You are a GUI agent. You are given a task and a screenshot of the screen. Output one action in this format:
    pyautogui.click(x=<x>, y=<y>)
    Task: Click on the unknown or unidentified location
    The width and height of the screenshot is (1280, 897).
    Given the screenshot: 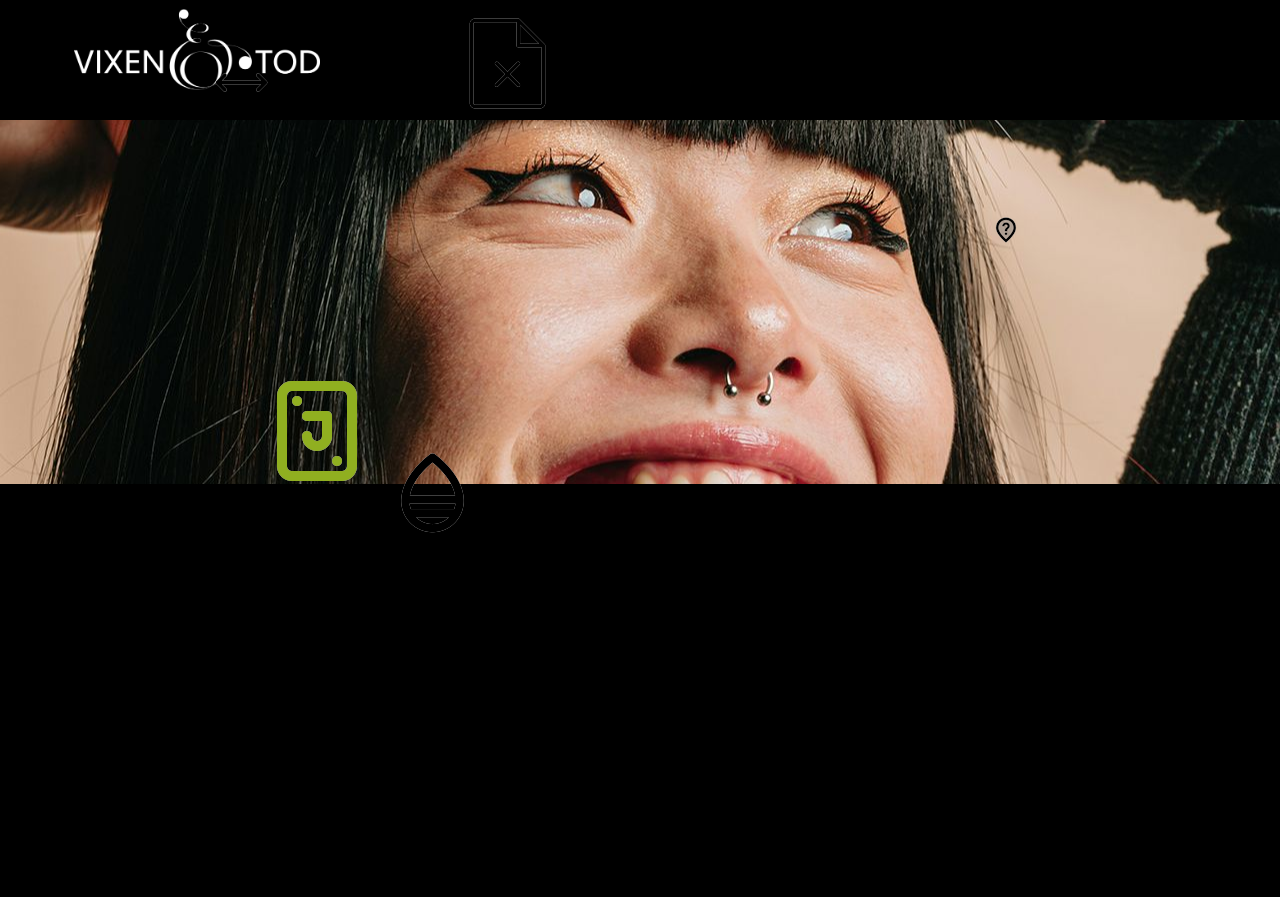 What is the action you would take?
    pyautogui.click(x=1006, y=230)
    